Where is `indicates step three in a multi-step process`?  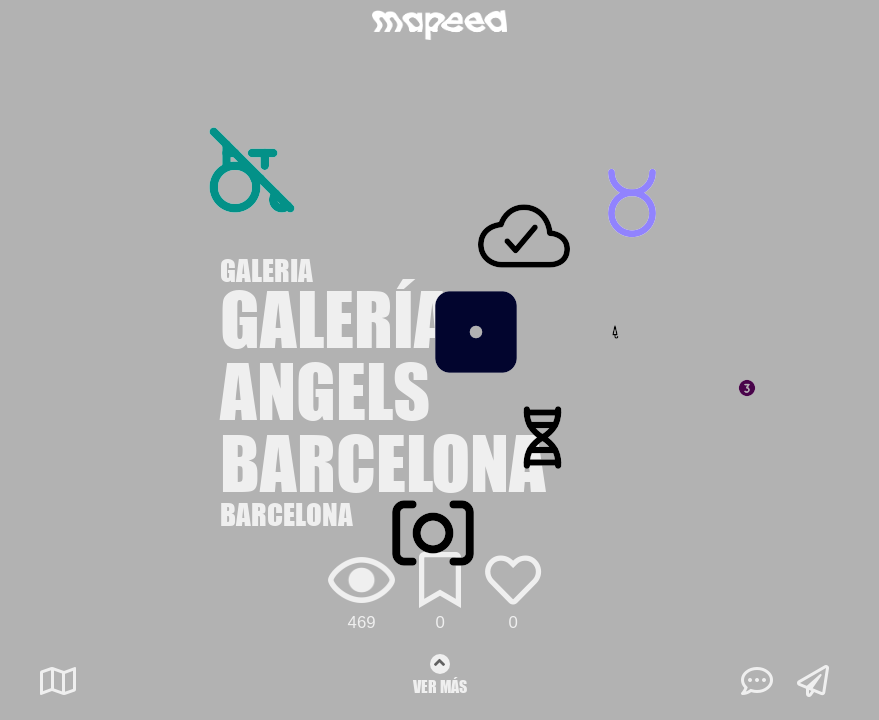 indicates step three in a multi-step process is located at coordinates (747, 388).